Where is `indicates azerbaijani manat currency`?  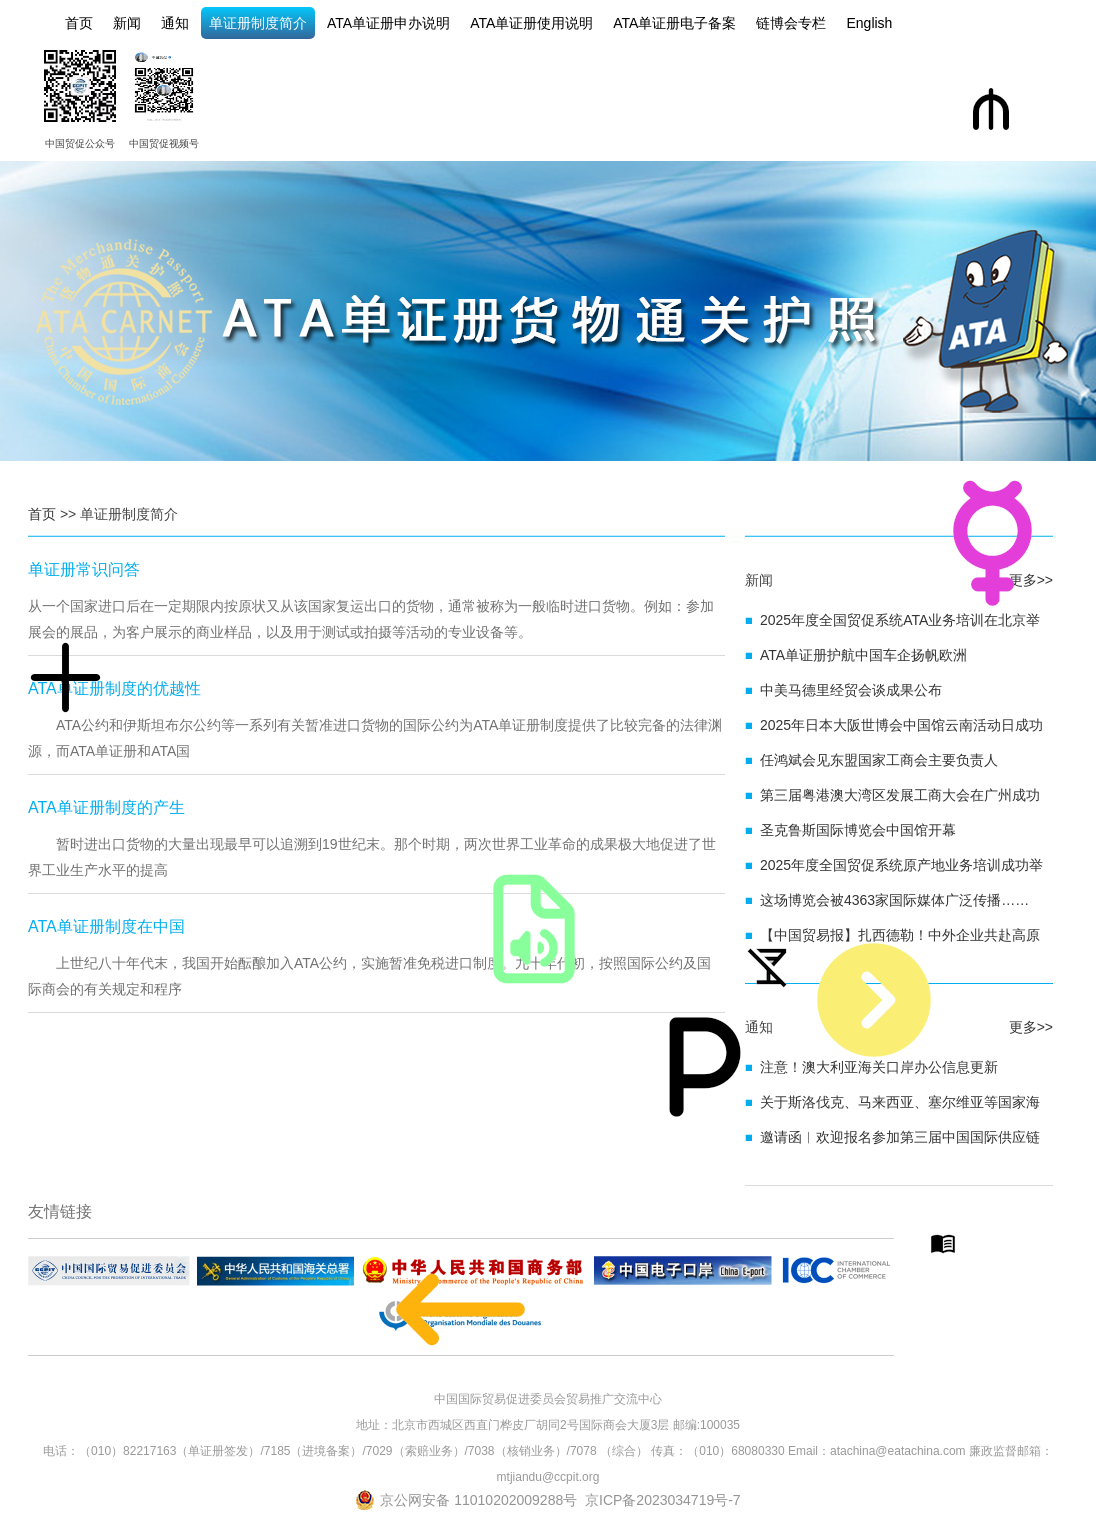 indicates azerbaijani manat currency is located at coordinates (991, 109).